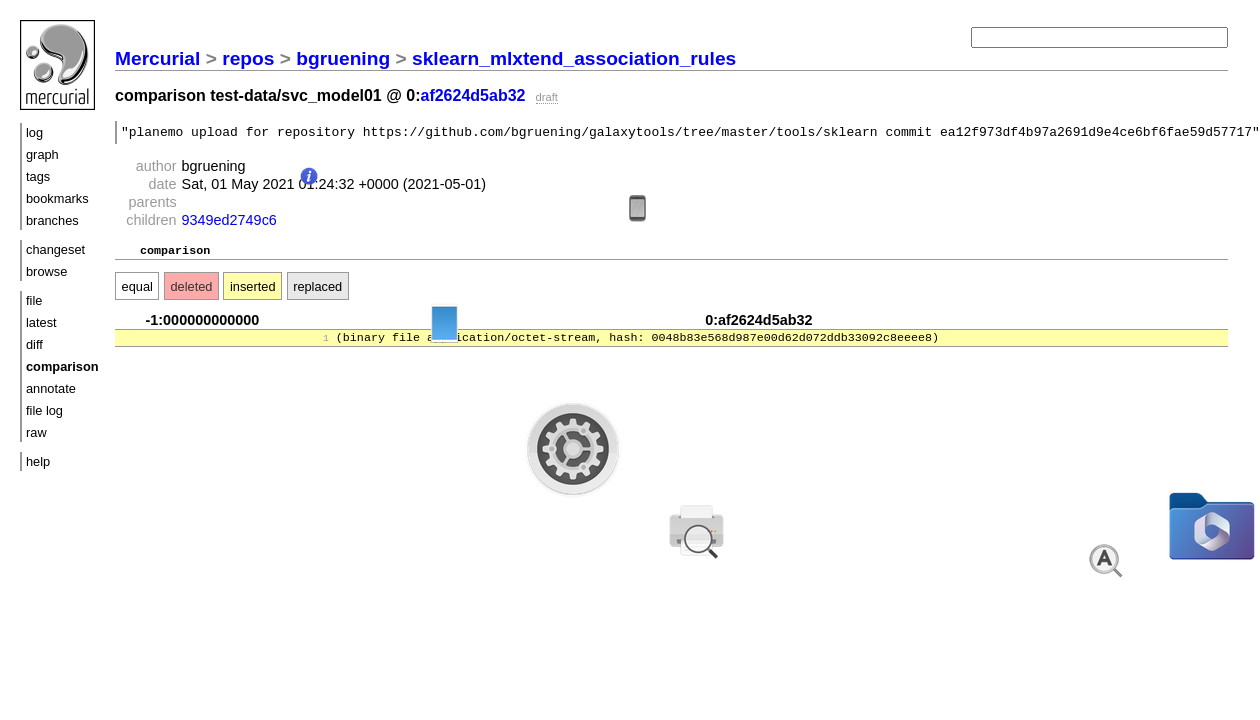 The width and height of the screenshot is (1260, 720). What do you see at coordinates (696, 530) in the screenshot?
I see `preview document before printing` at bounding box center [696, 530].